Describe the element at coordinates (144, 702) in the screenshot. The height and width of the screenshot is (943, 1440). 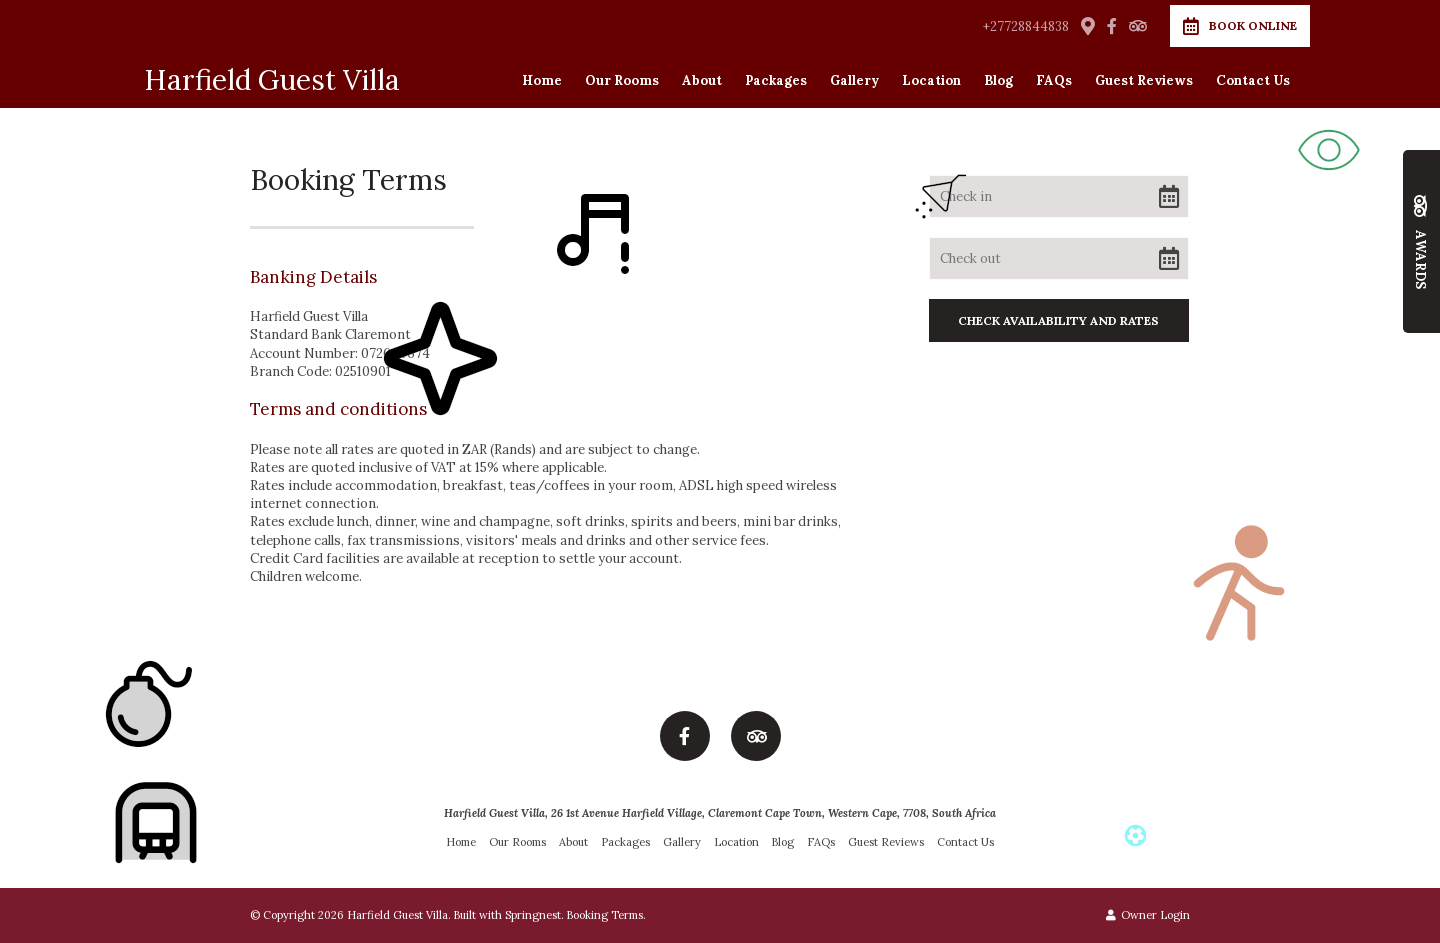
I see `indicates a destructive or irreversible action` at that location.